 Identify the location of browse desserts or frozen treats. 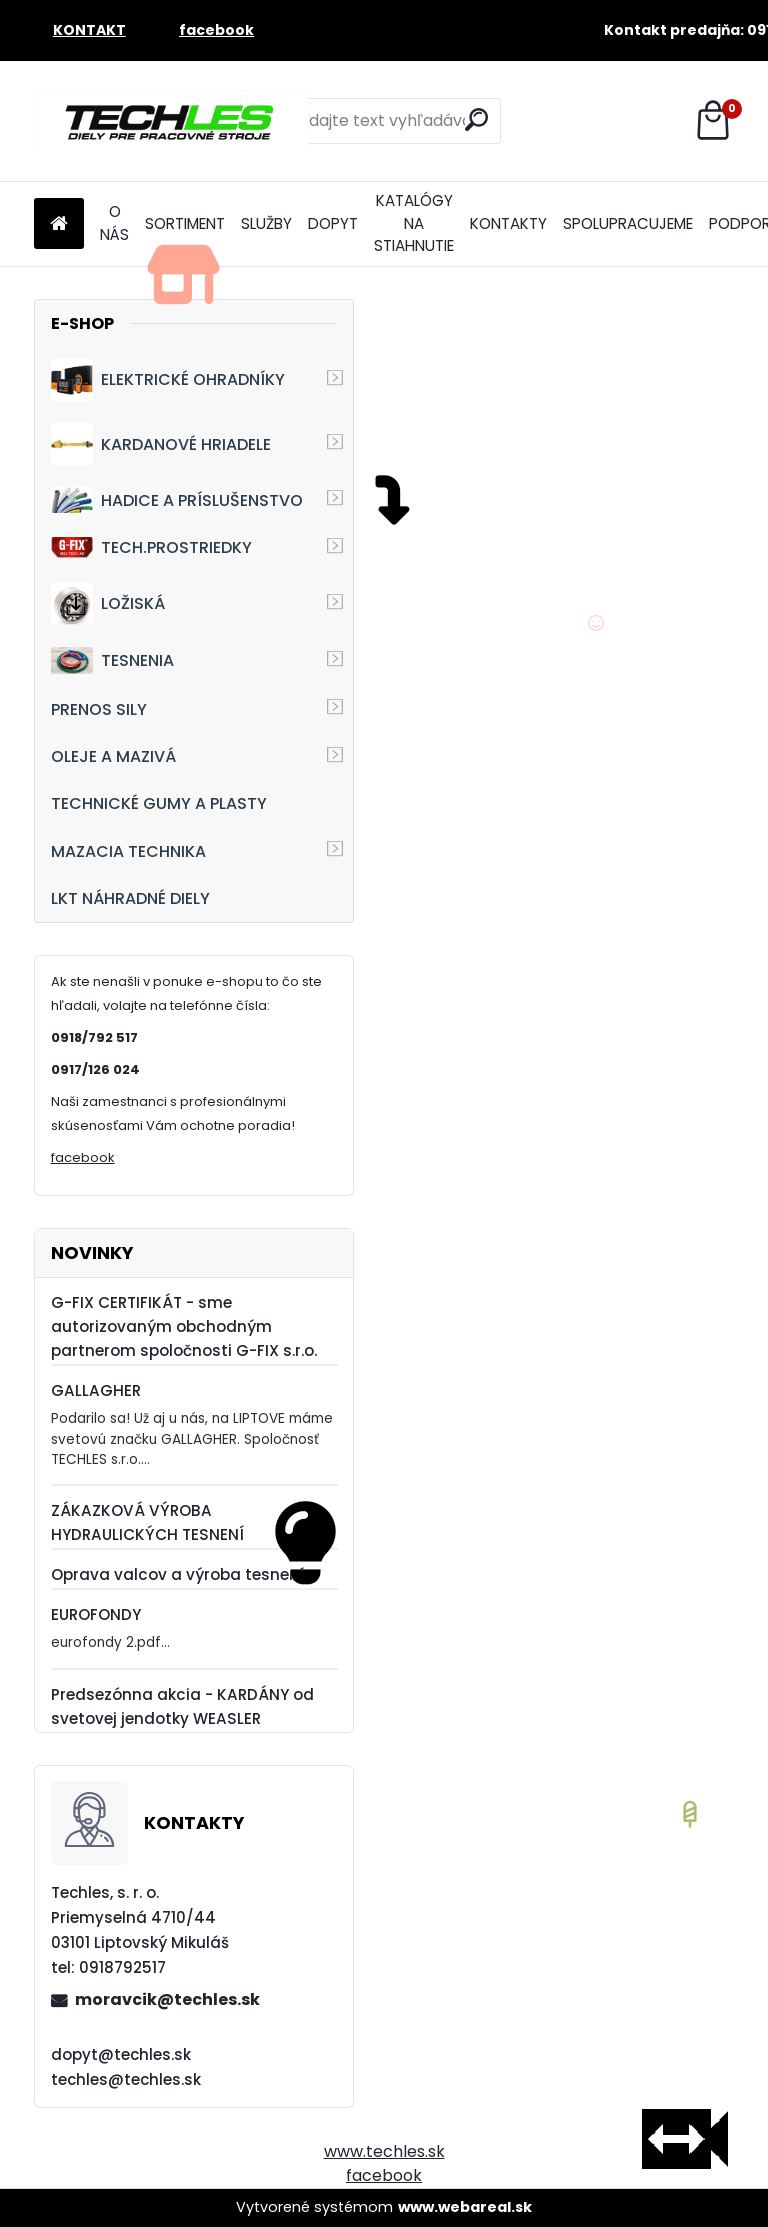
(690, 1814).